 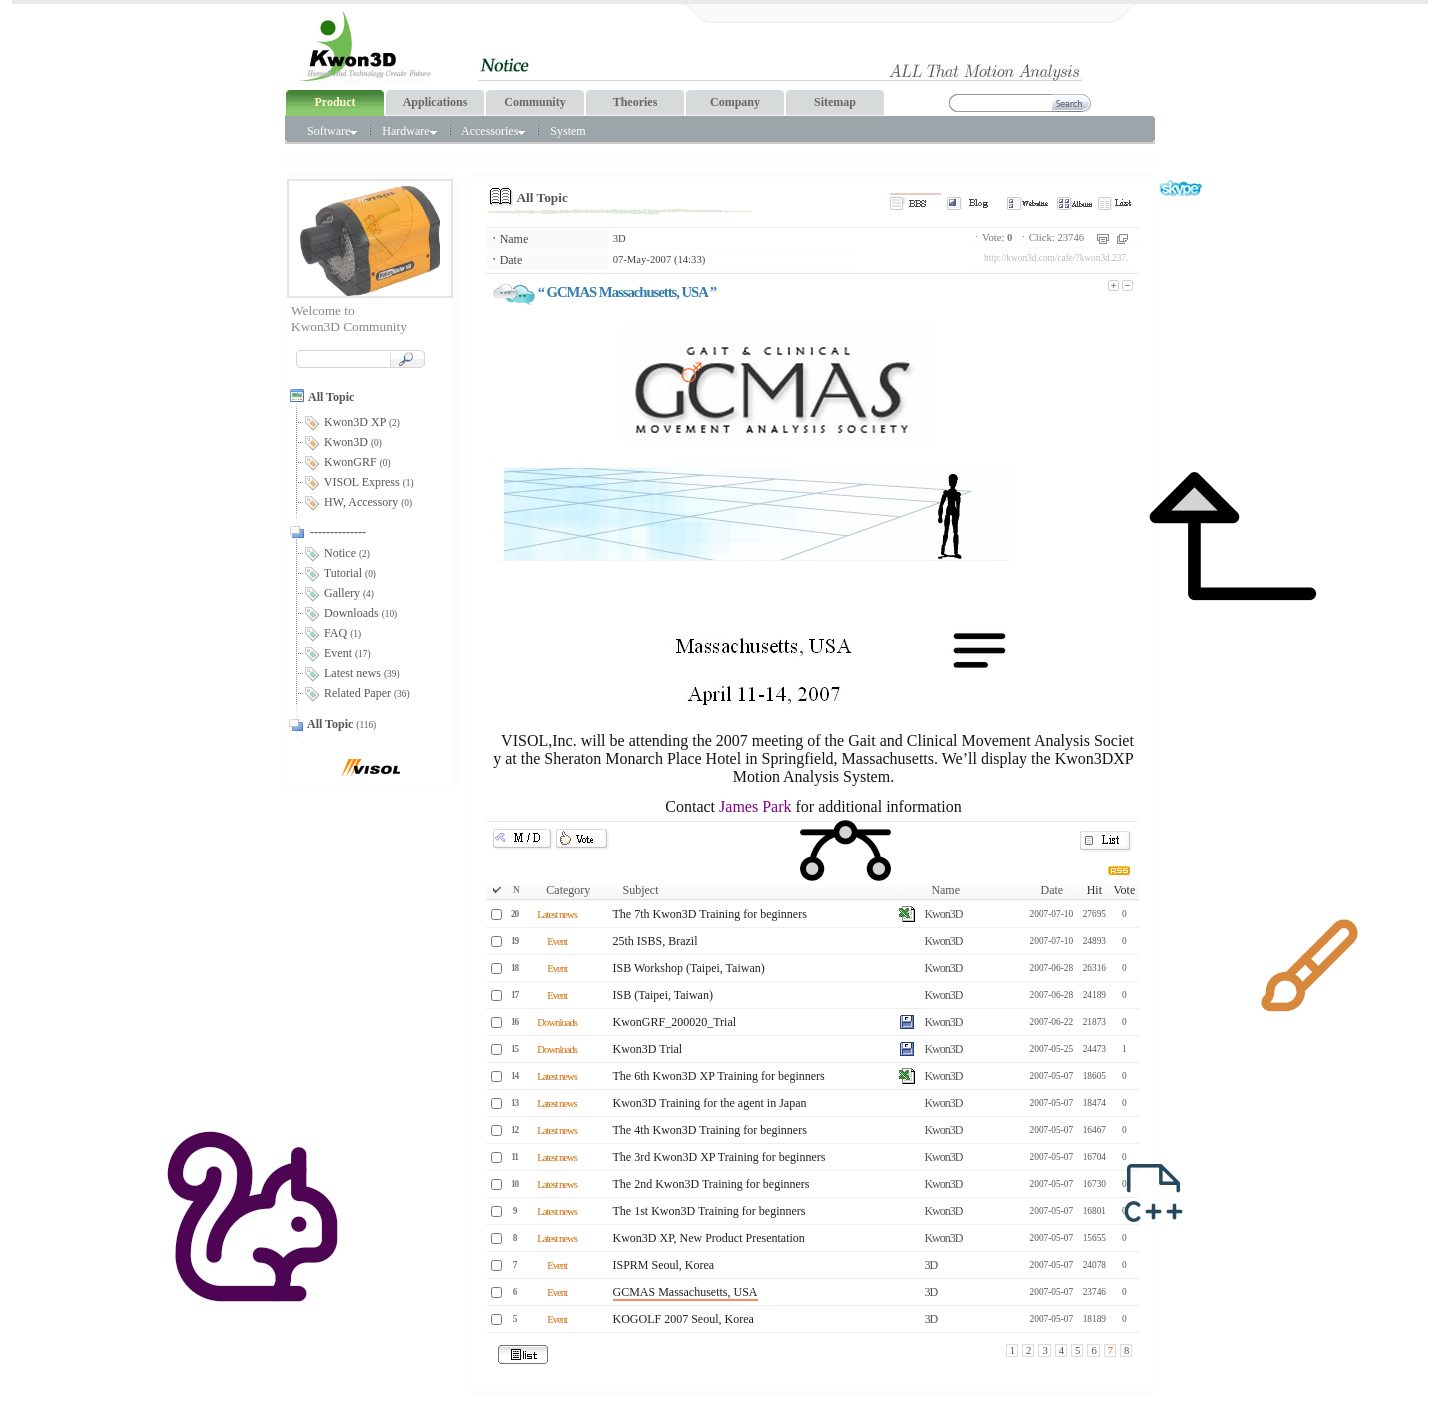 What do you see at coordinates (1153, 1195) in the screenshot?
I see `a C++ source code file` at bounding box center [1153, 1195].